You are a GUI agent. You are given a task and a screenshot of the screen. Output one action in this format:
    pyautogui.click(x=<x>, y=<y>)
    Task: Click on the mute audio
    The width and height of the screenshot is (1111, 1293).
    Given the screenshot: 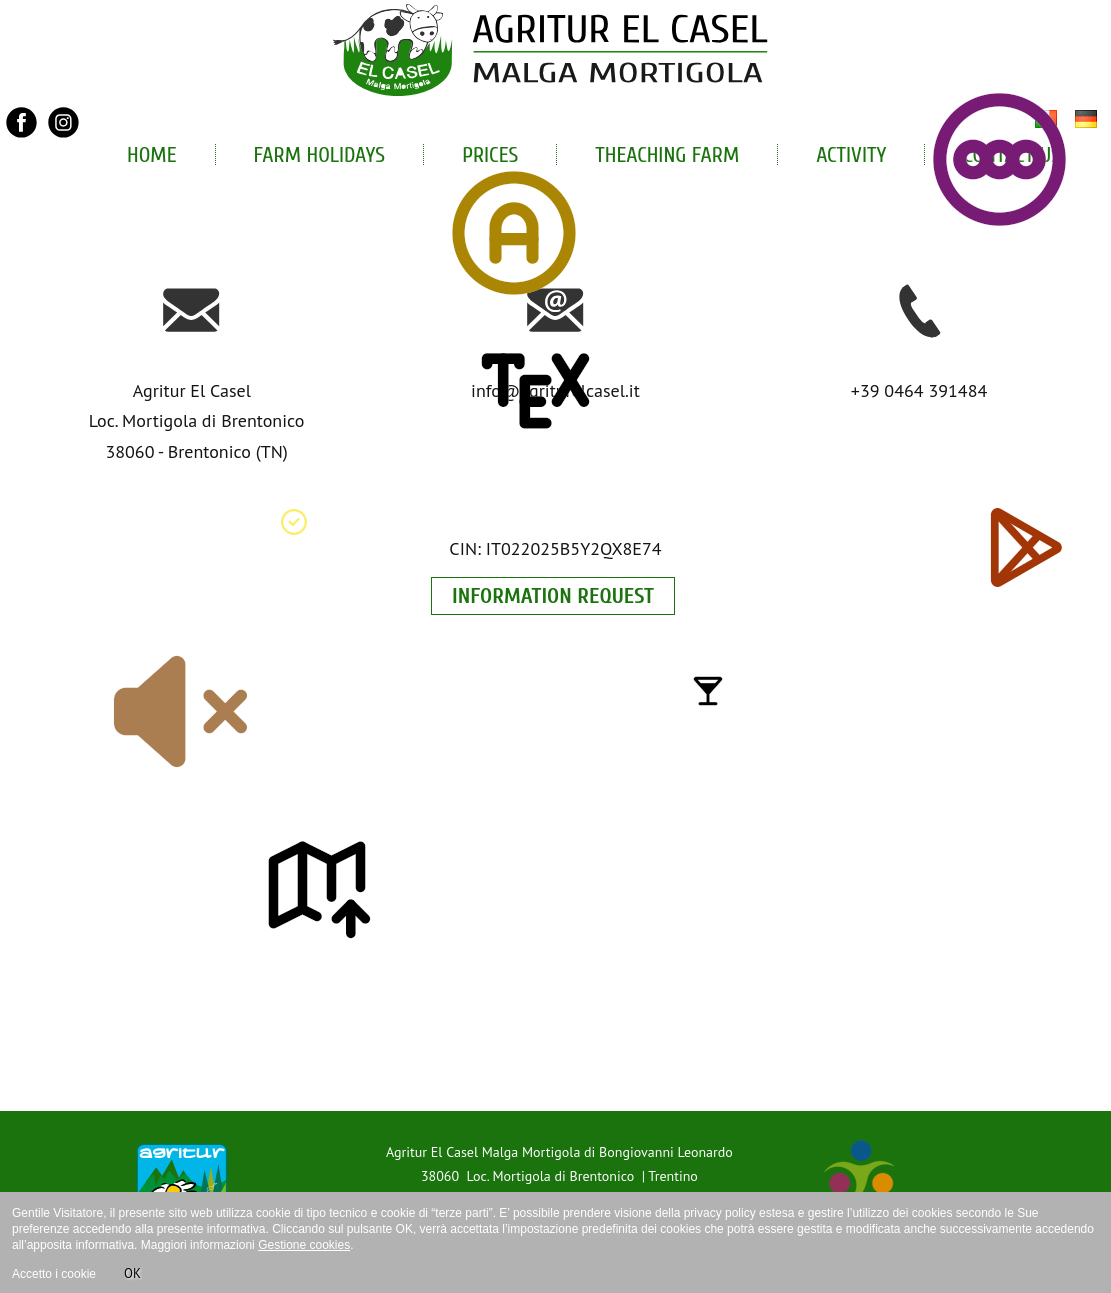 What is the action you would take?
    pyautogui.click(x=185, y=711)
    